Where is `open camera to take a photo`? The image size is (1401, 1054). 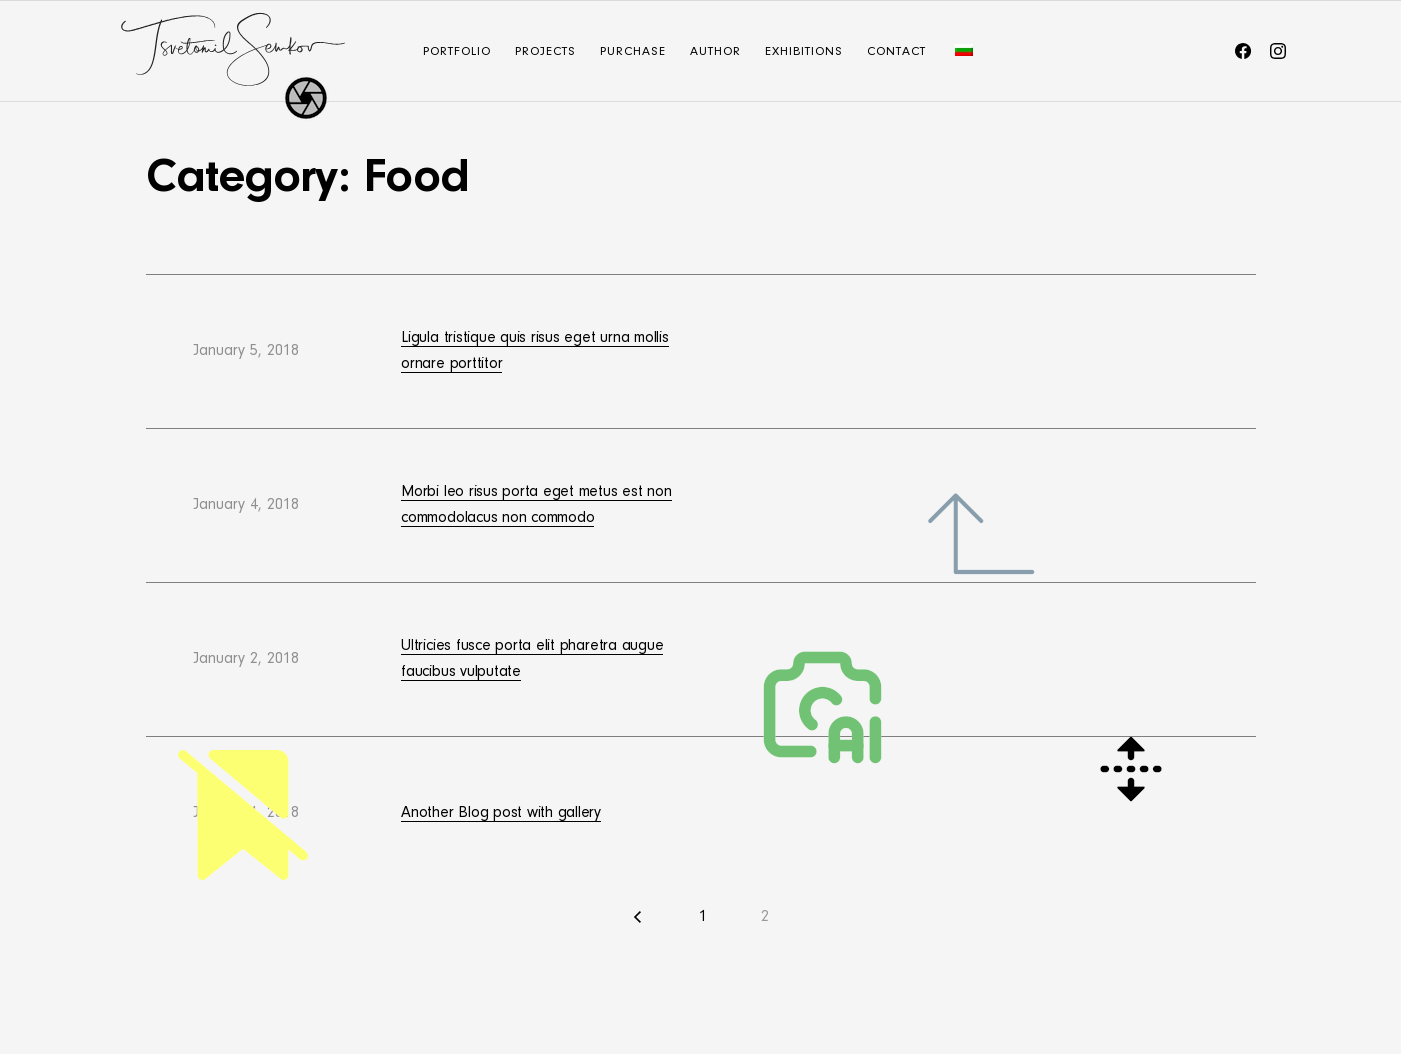 open camera to take a photo is located at coordinates (306, 98).